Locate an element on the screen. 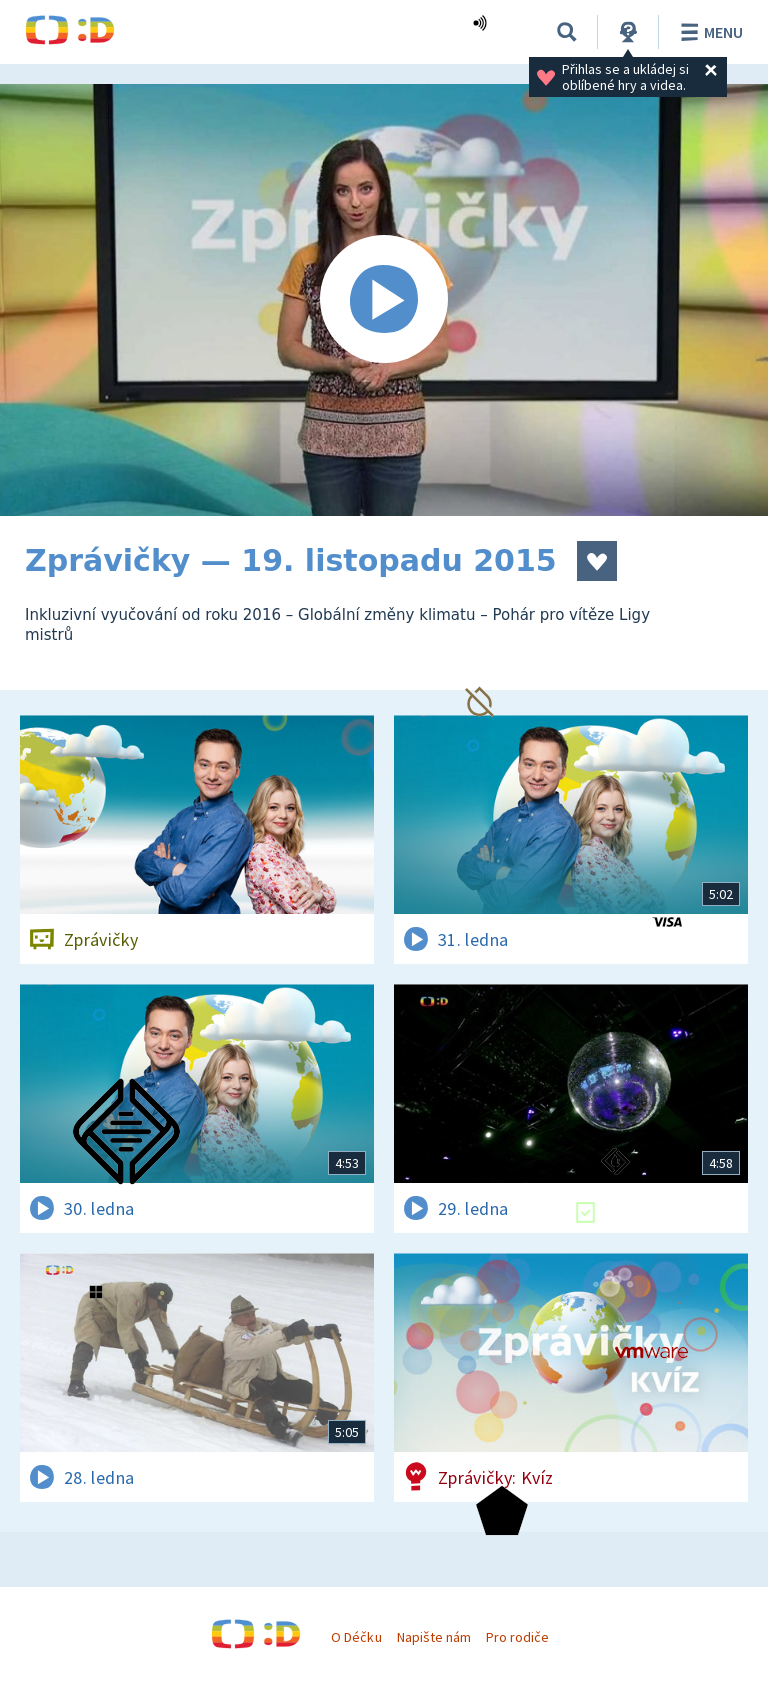 The image size is (768, 1681). open the Local app is located at coordinates (126, 1131).